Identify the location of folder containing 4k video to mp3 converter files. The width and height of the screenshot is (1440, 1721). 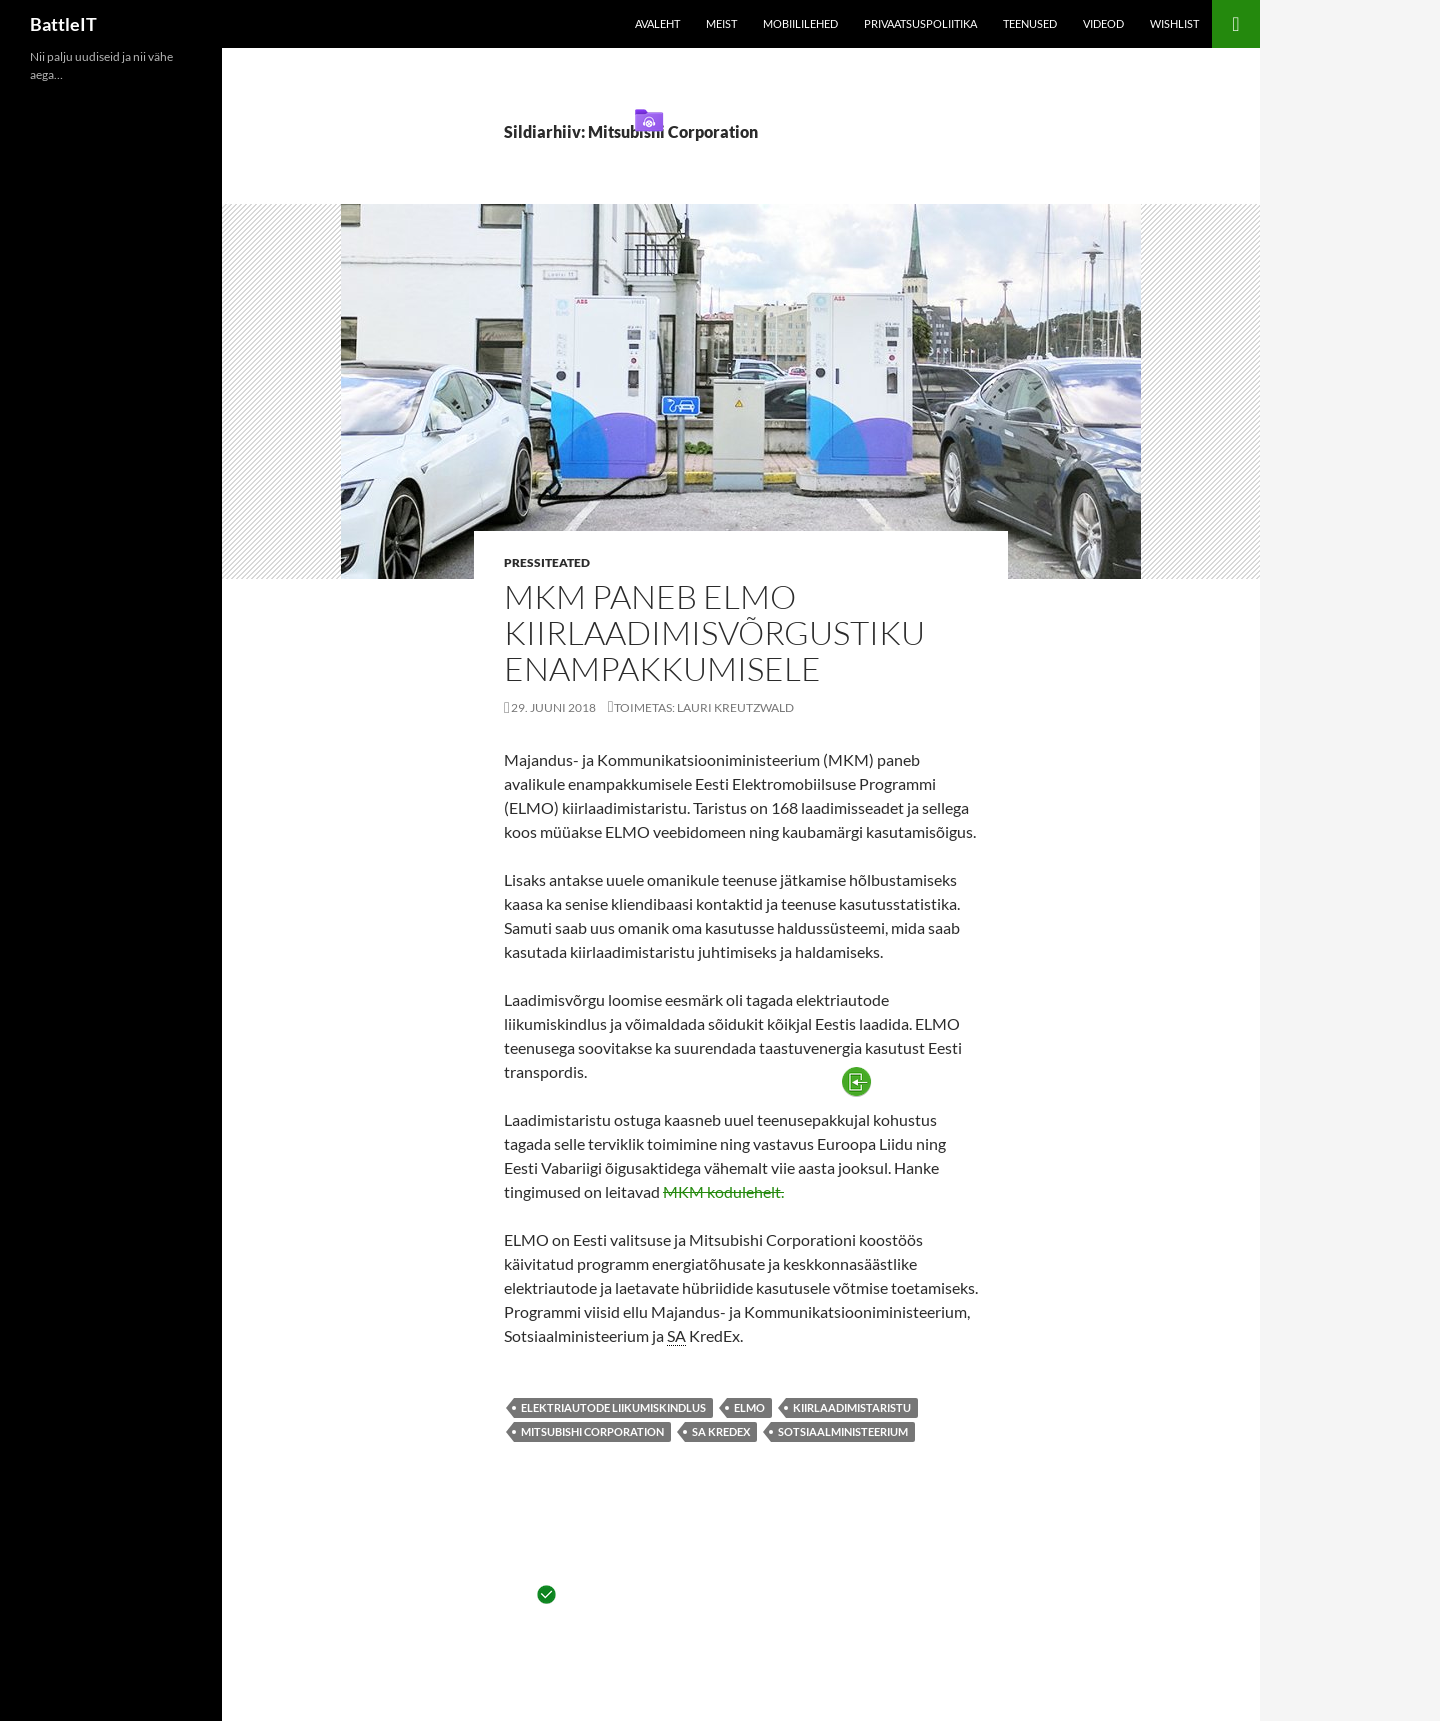
(649, 121).